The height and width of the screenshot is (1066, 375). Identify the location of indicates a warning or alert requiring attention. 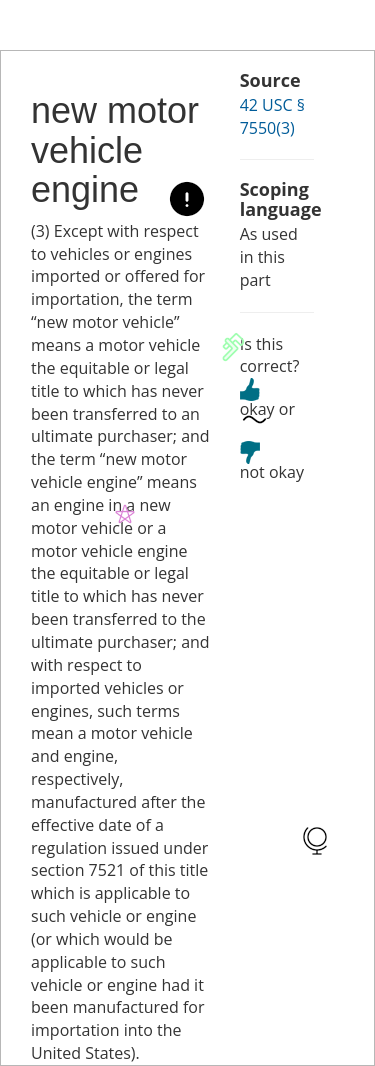
(187, 199).